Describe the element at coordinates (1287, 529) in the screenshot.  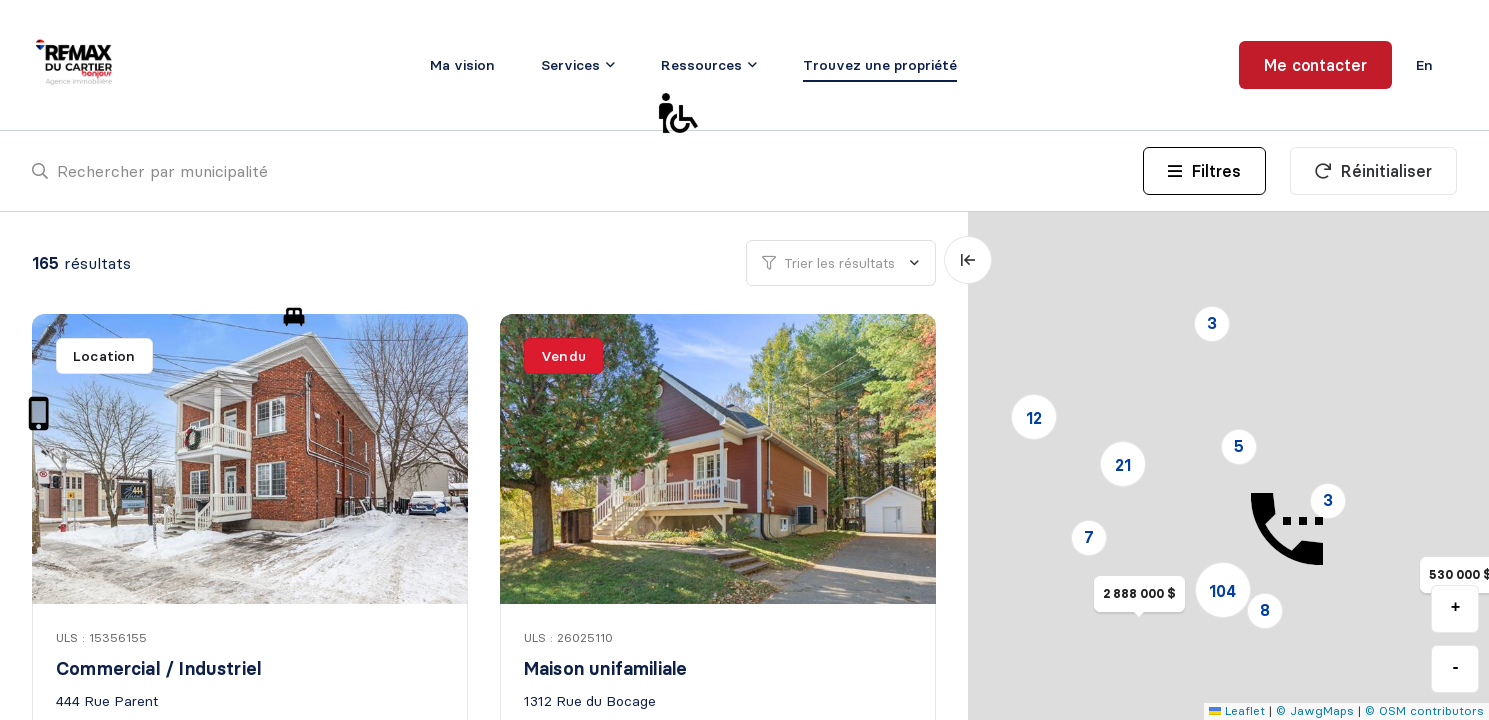
I see `access phone or call settings` at that location.